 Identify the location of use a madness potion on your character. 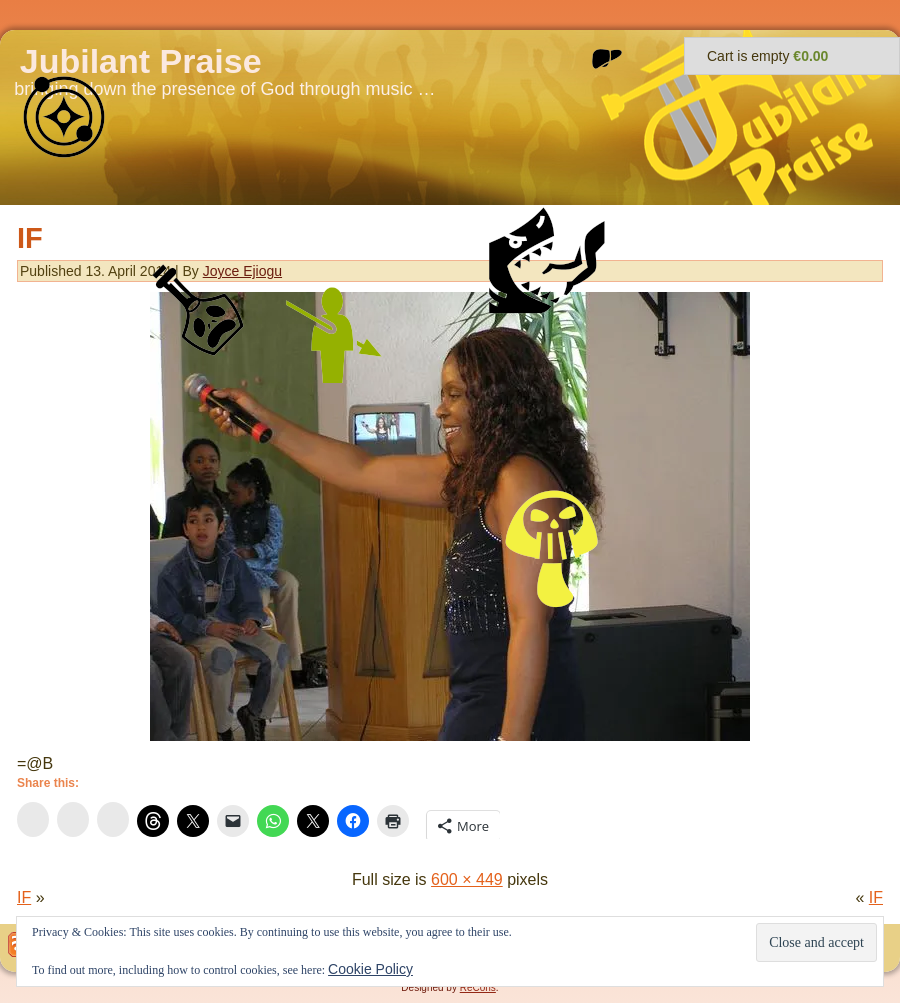
(198, 310).